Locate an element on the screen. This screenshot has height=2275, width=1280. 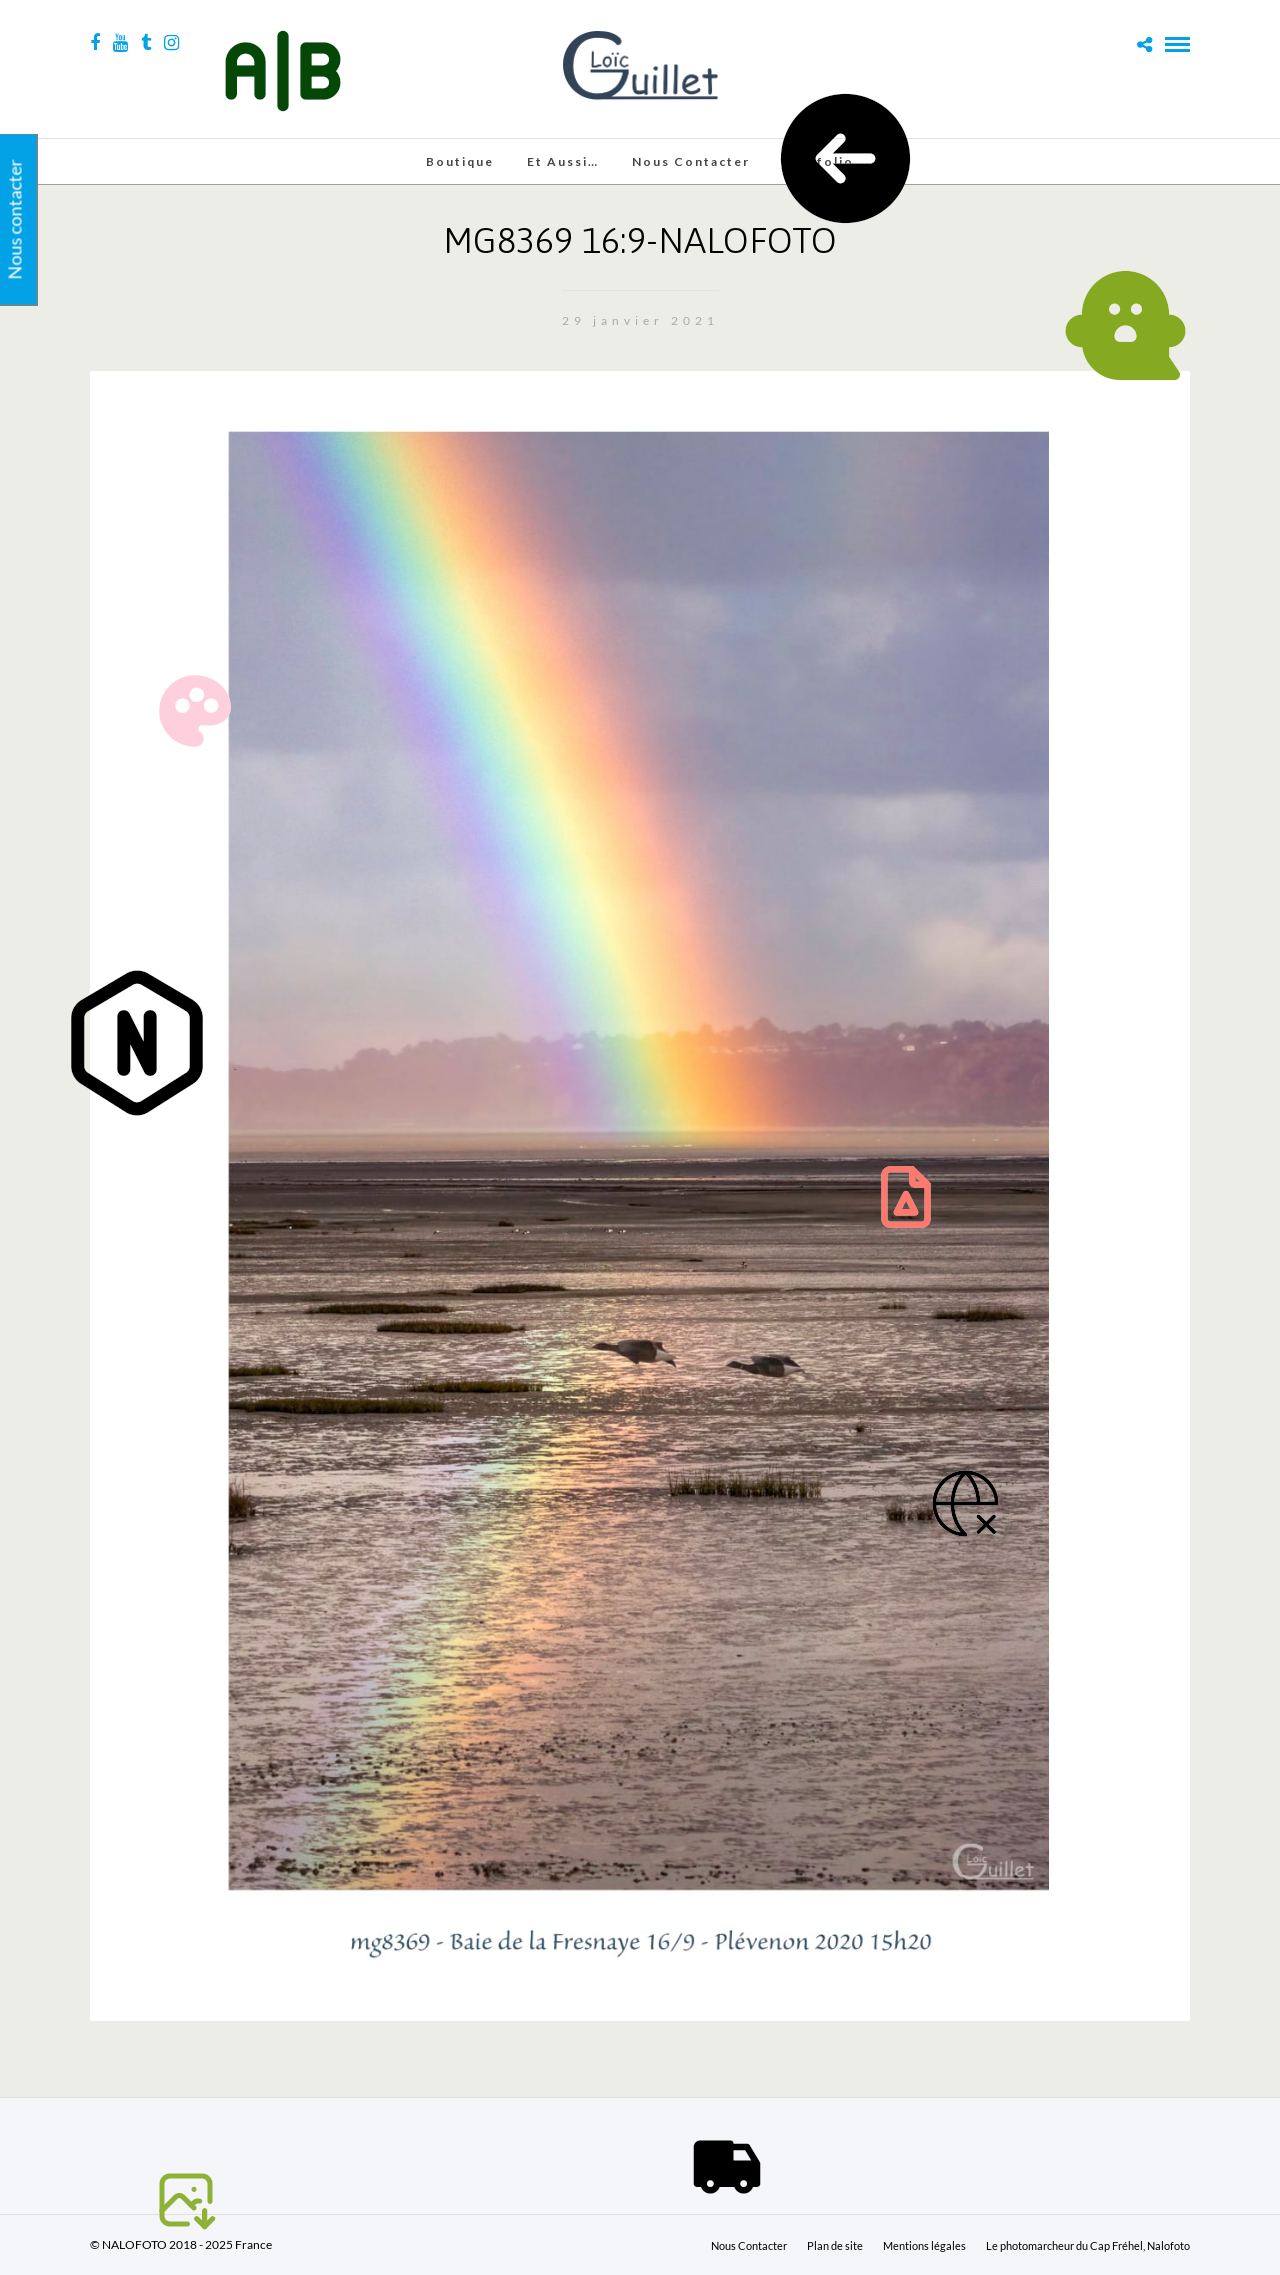
toggle ghost mode or invisible status is located at coordinates (1125, 325).